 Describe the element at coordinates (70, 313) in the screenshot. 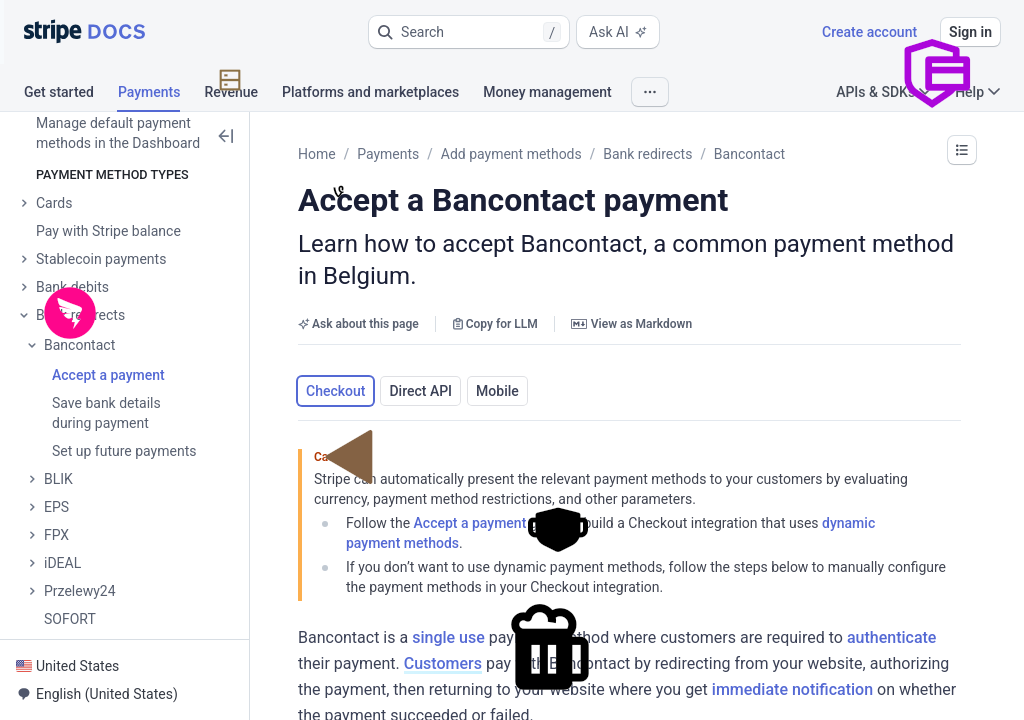

I see `open DingTalk messaging app` at that location.